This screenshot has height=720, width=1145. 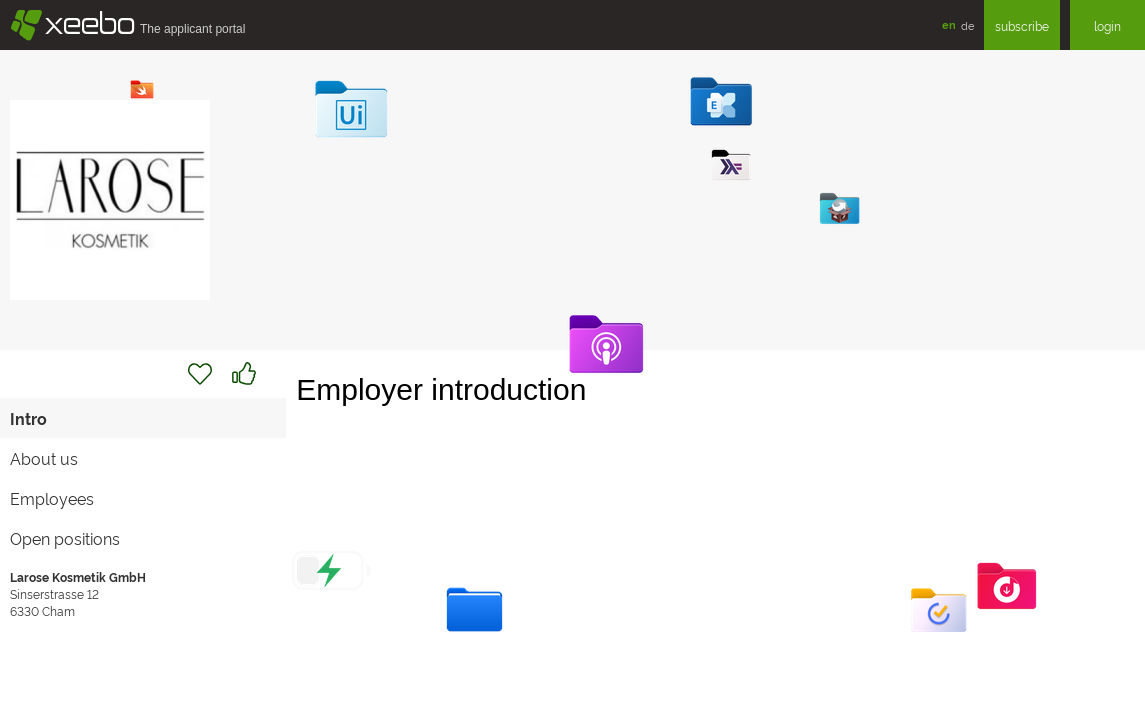 I want to click on open folder containing haskell project files, so click(x=731, y=166).